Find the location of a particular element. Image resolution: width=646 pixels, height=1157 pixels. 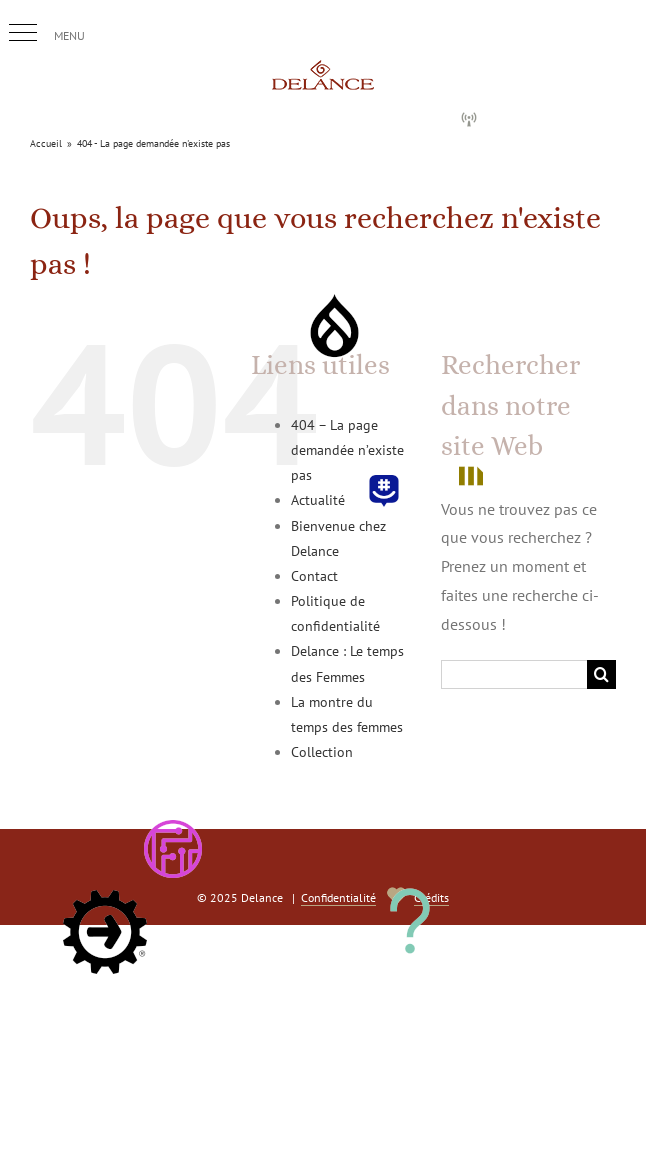

open filen cloud storage app is located at coordinates (173, 849).